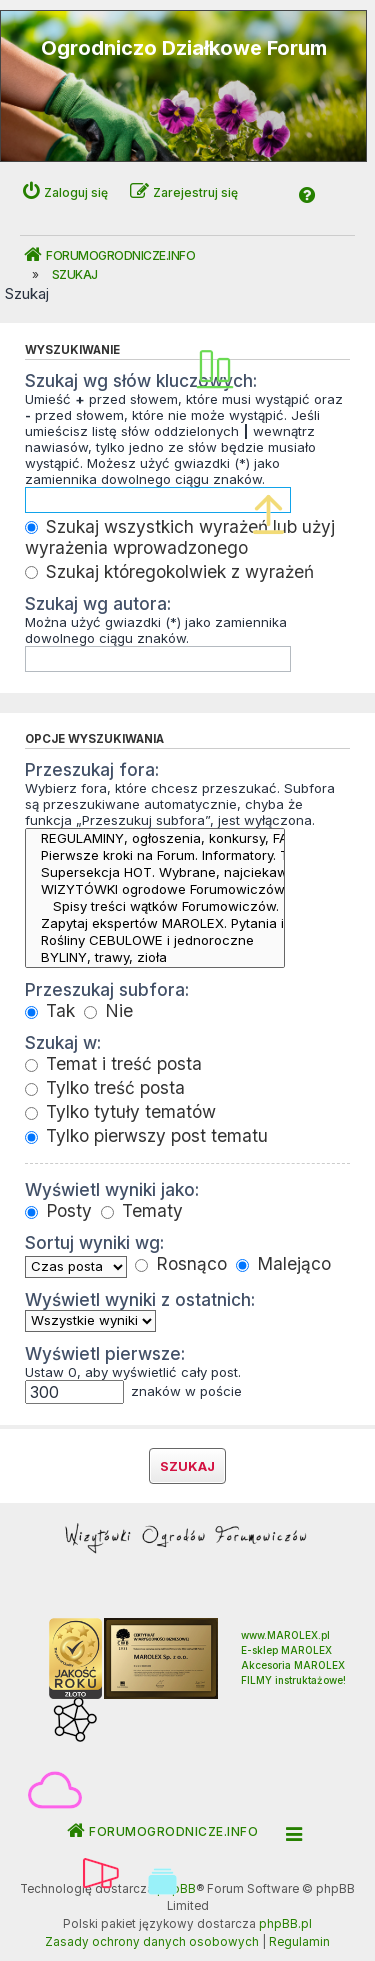 Image resolution: width=375 pixels, height=1961 pixels. Describe the element at coordinates (55, 1790) in the screenshot. I see `access cloud storage` at that location.